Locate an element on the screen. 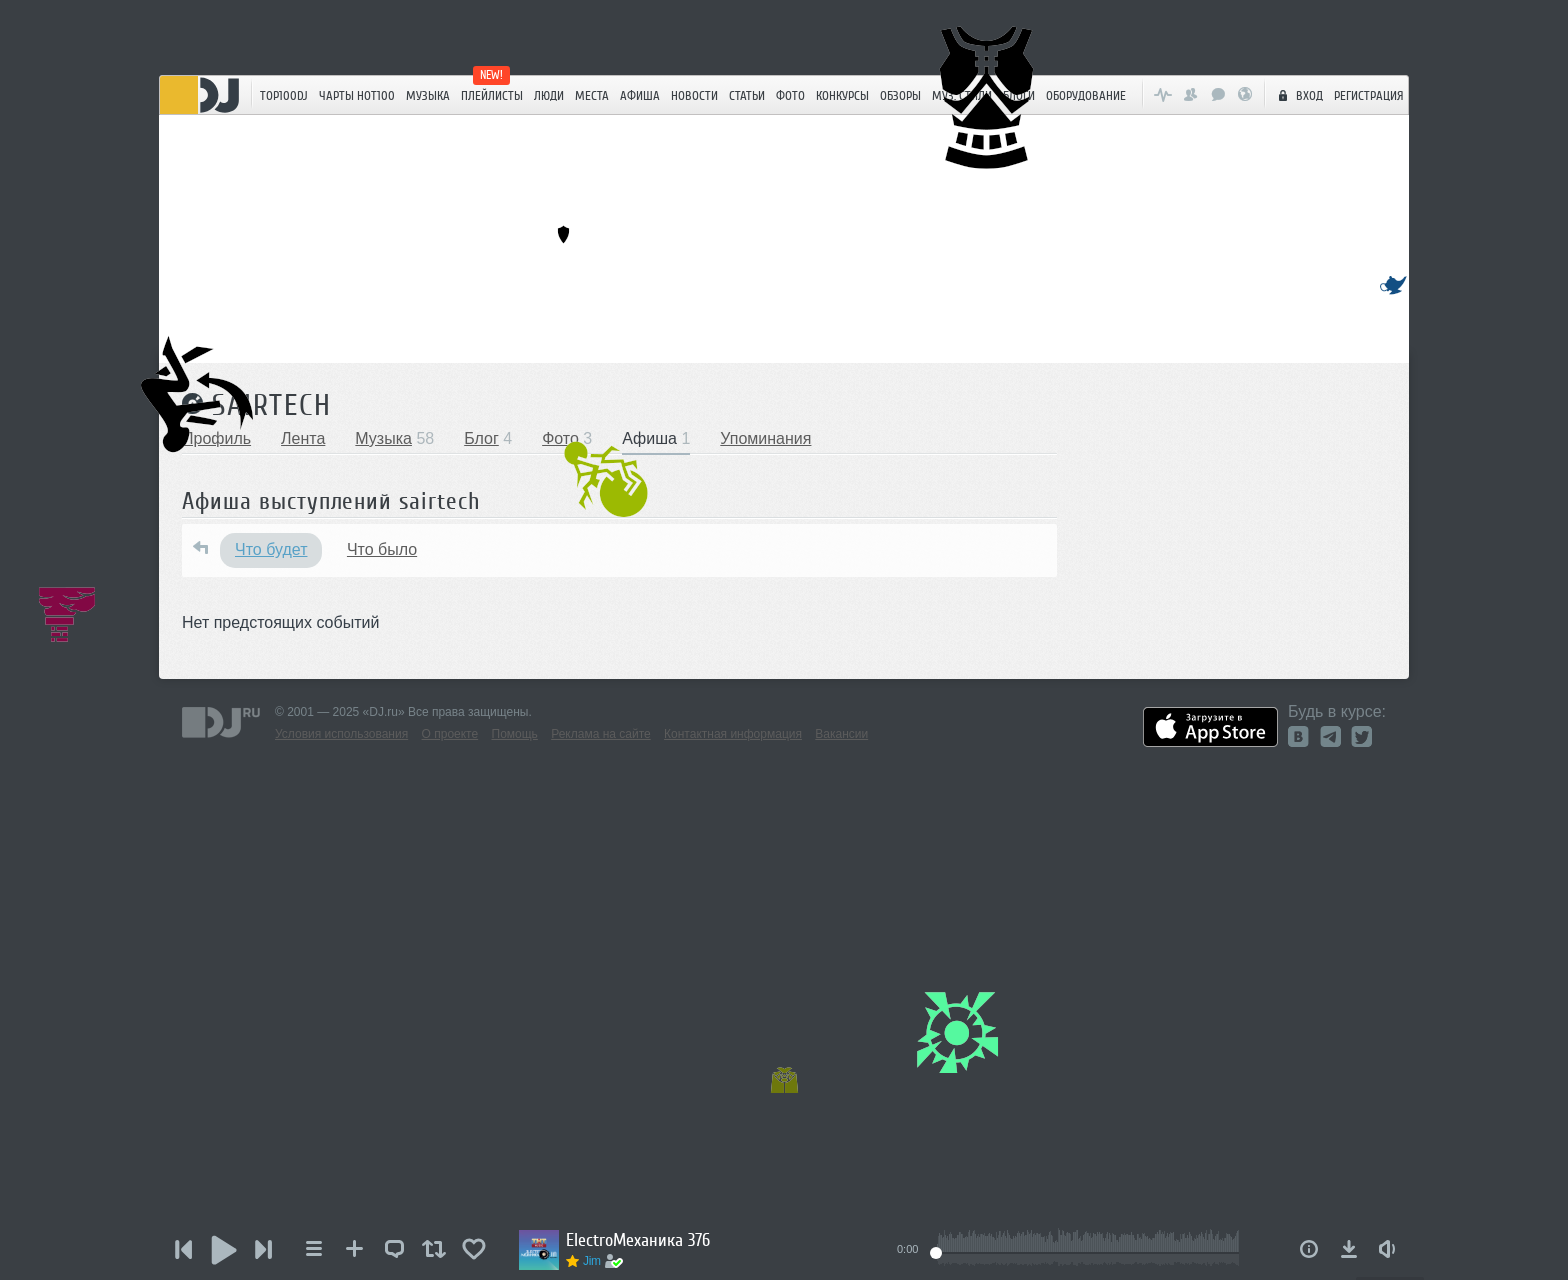  access wish or bonus features is located at coordinates (1393, 285).